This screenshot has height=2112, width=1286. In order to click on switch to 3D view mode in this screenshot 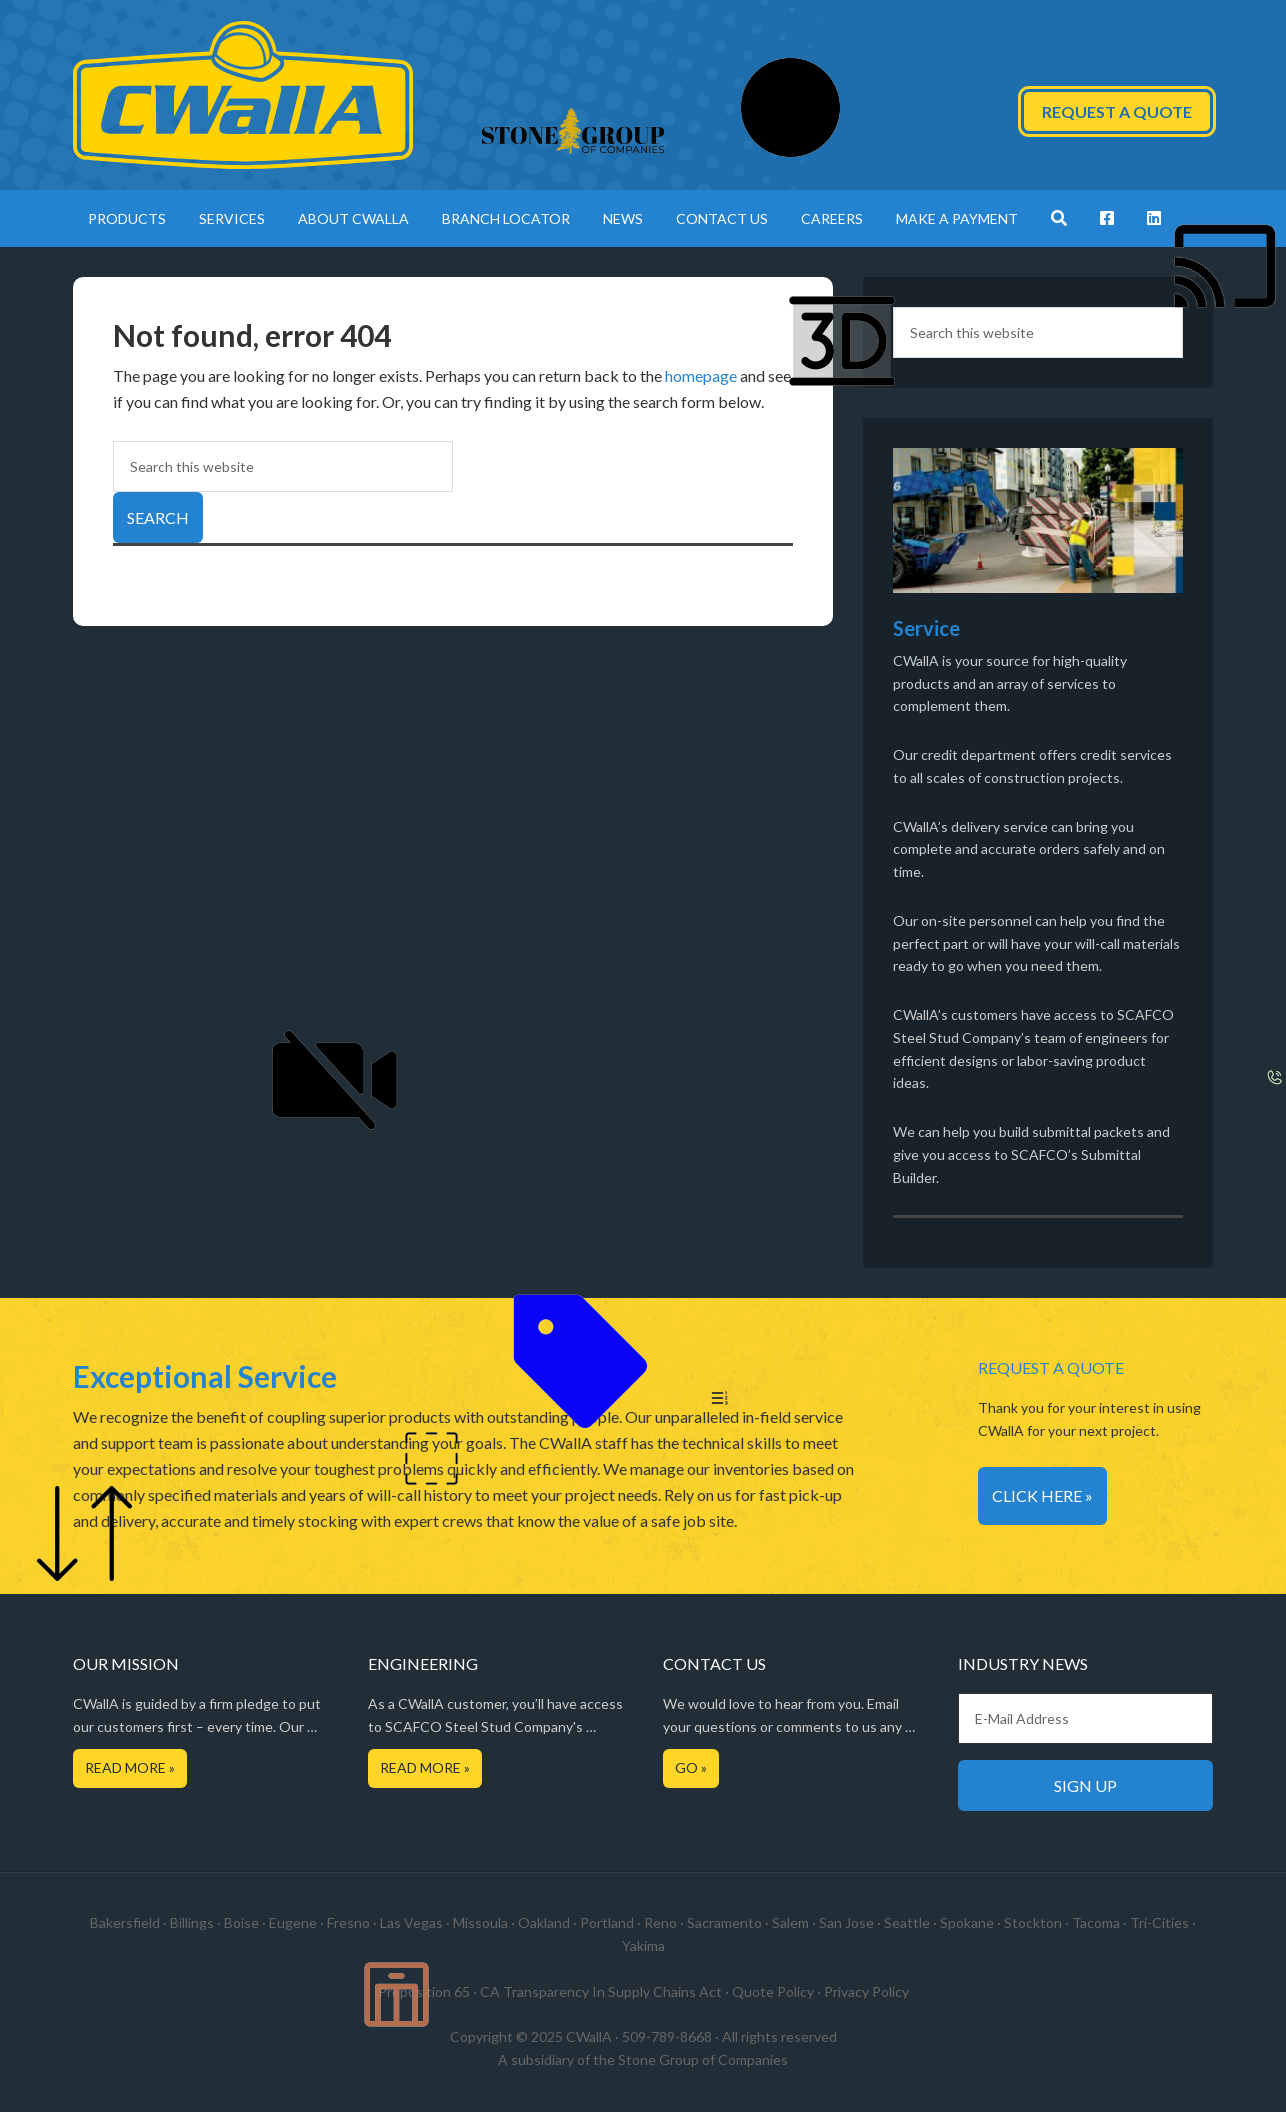, I will do `click(842, 341)`.